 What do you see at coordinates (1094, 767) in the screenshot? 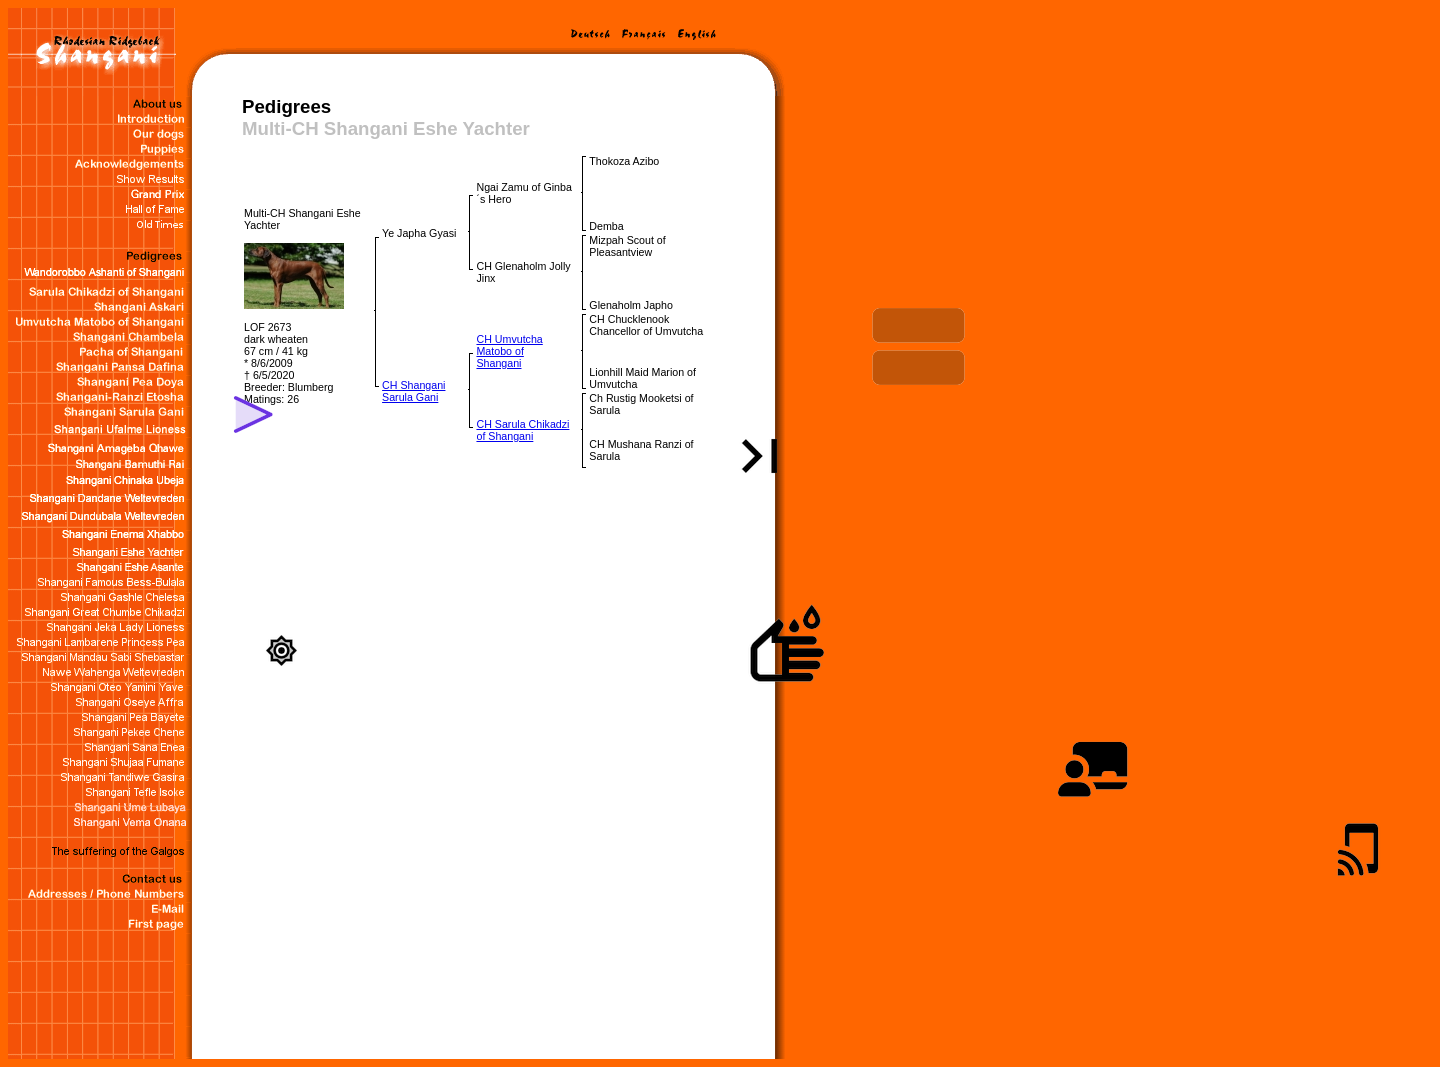
I see `access teaching or presentation tools` at bounding box center [1094, 767].